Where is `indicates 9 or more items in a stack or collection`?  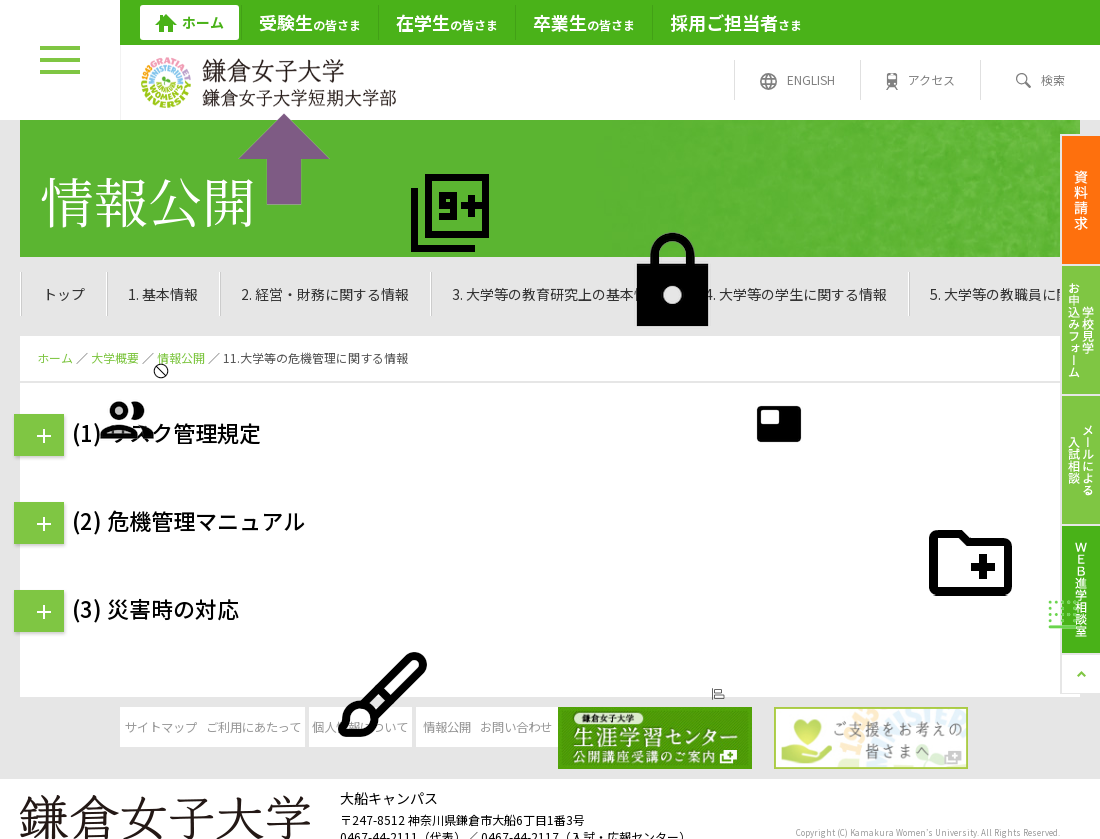
indicates 9 or more items in a stack or collection is located at coordinates (450, 213).